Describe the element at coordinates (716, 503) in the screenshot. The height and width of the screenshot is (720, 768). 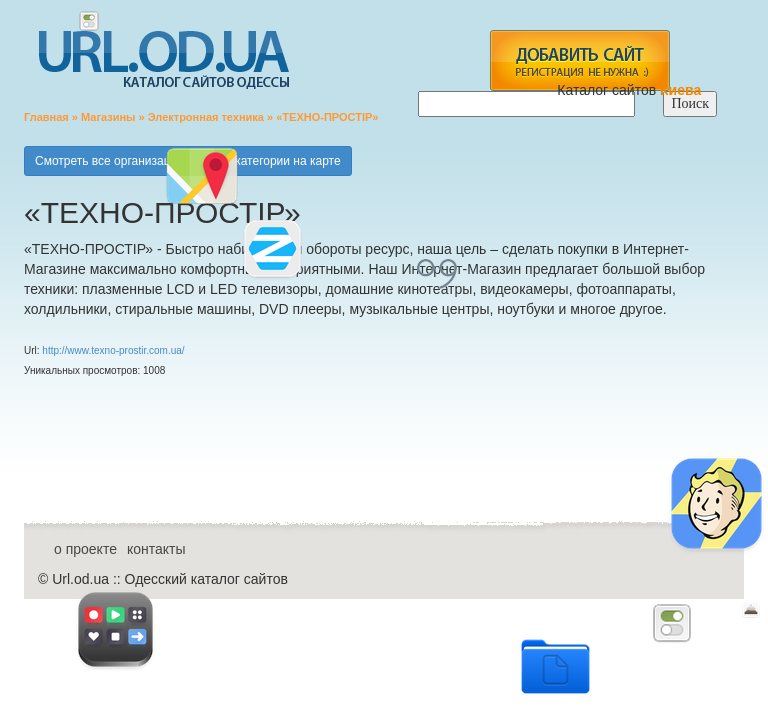
I see `launch Fallout 4 game` at that location.